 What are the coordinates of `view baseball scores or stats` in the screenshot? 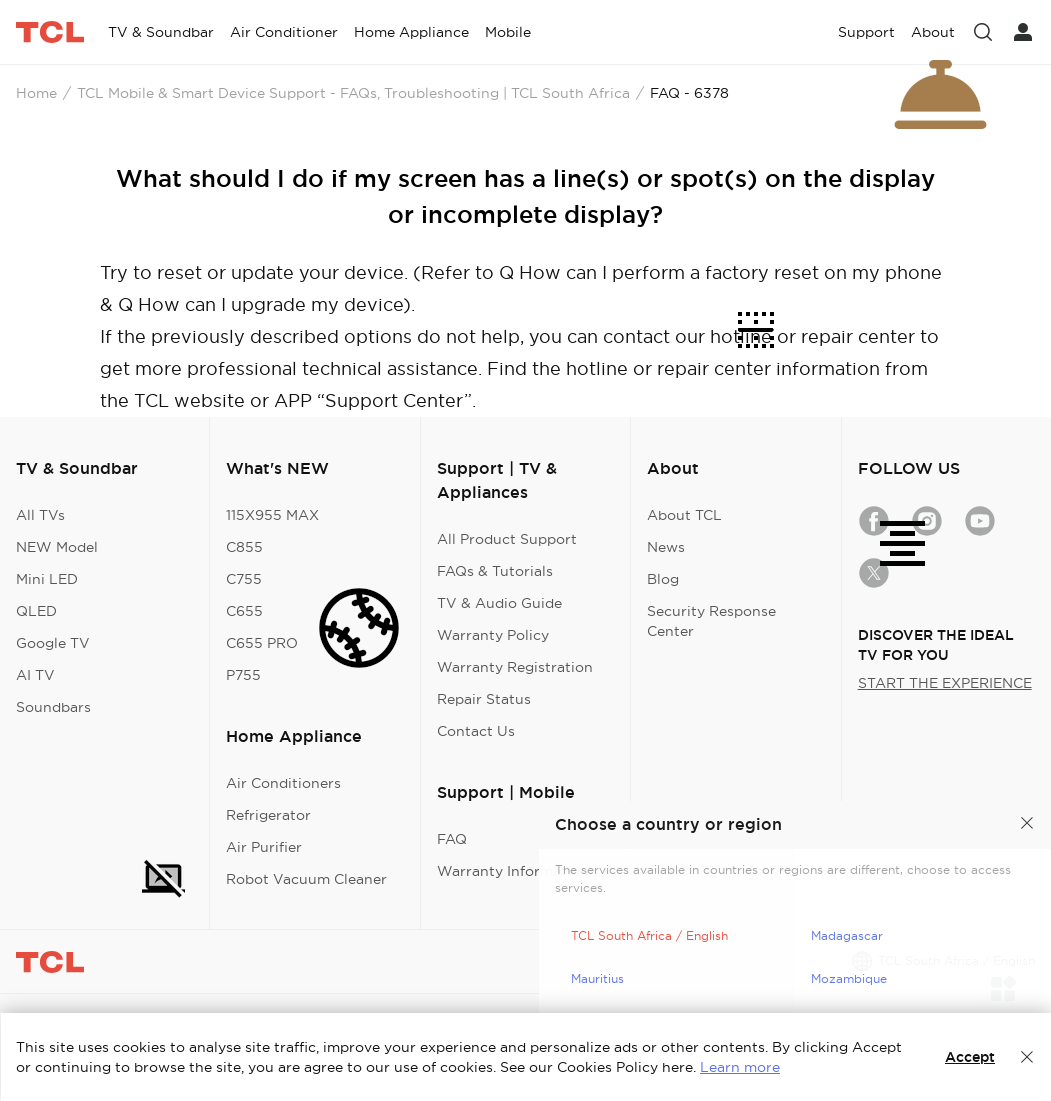 It's located at (359, 628).